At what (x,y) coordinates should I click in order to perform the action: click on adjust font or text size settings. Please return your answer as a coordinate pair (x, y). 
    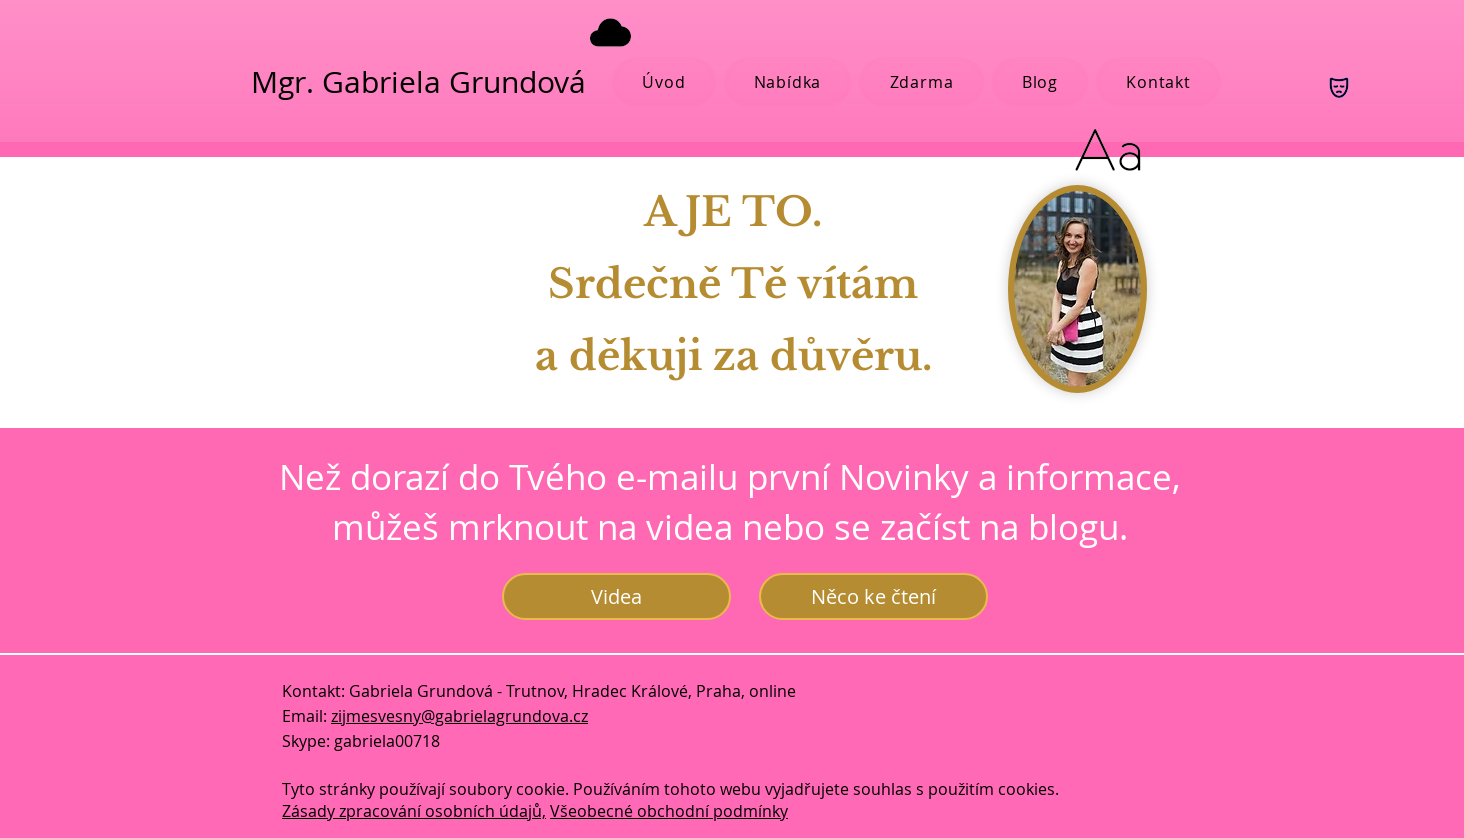
    Looking at the image, I should click on (1109, 151).